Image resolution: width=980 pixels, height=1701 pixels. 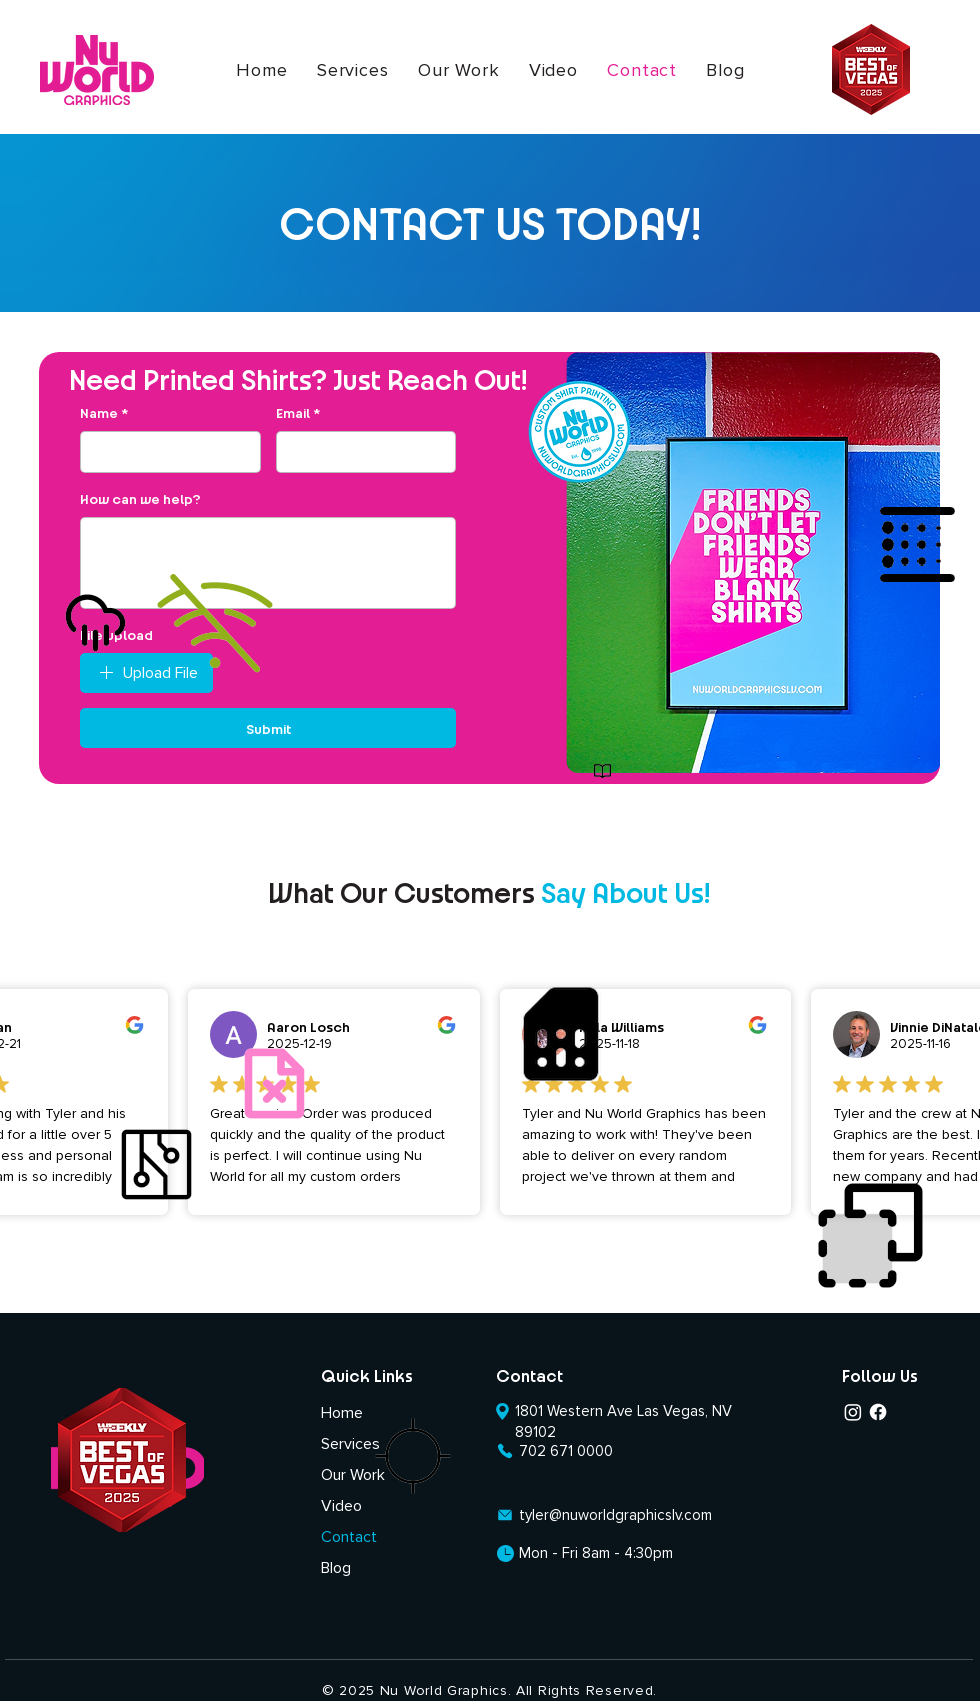 What do you see at coordinates (413, 1456) in the screenshot?
I see `access current location` at bounding box center [413, 1456].